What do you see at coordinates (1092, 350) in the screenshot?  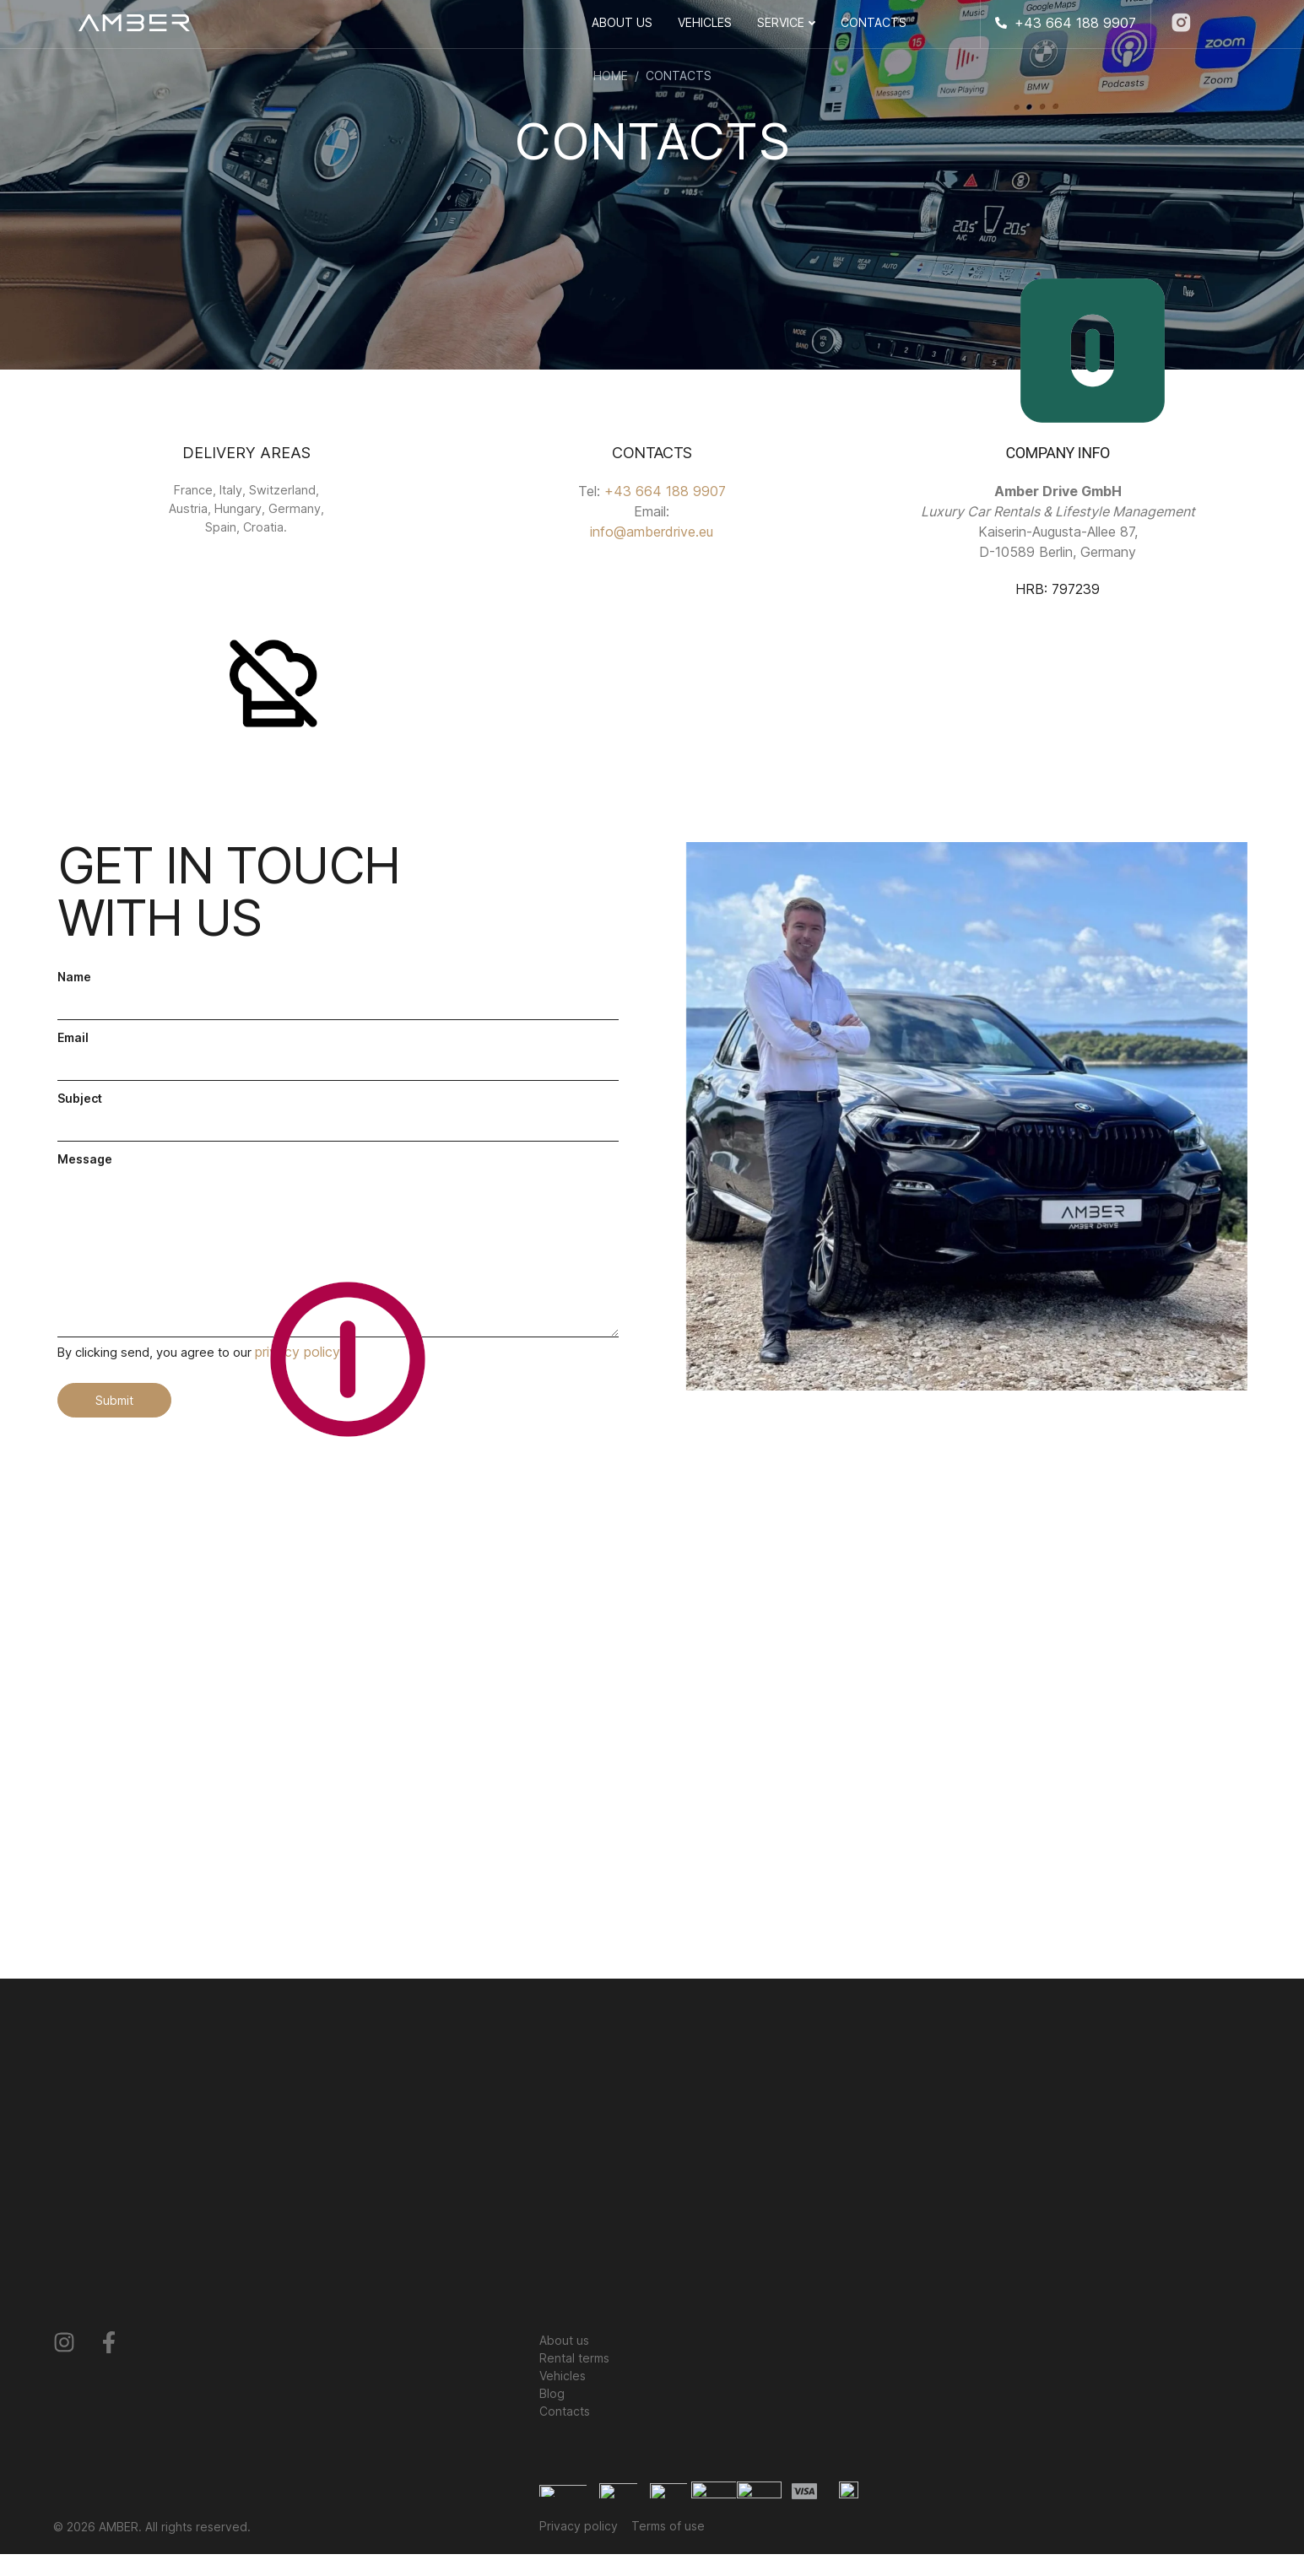 I see `indicates the letter "o" or zero value` at bounding box center [1092, 350].